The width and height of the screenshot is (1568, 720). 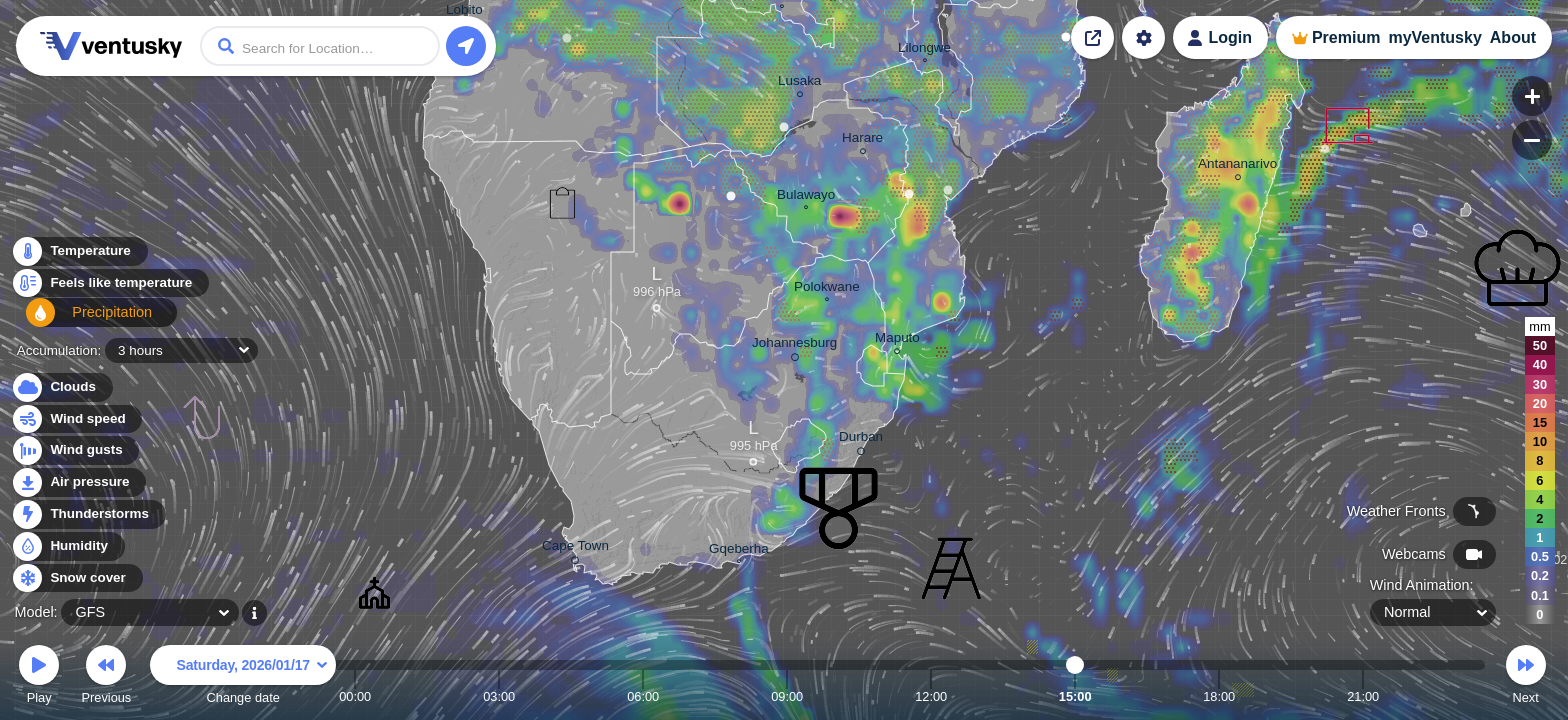 What do you see at coordinates (203, 417) in the screenshot?
I see `go back or return to previous screen` at bounding box center [203, 417].